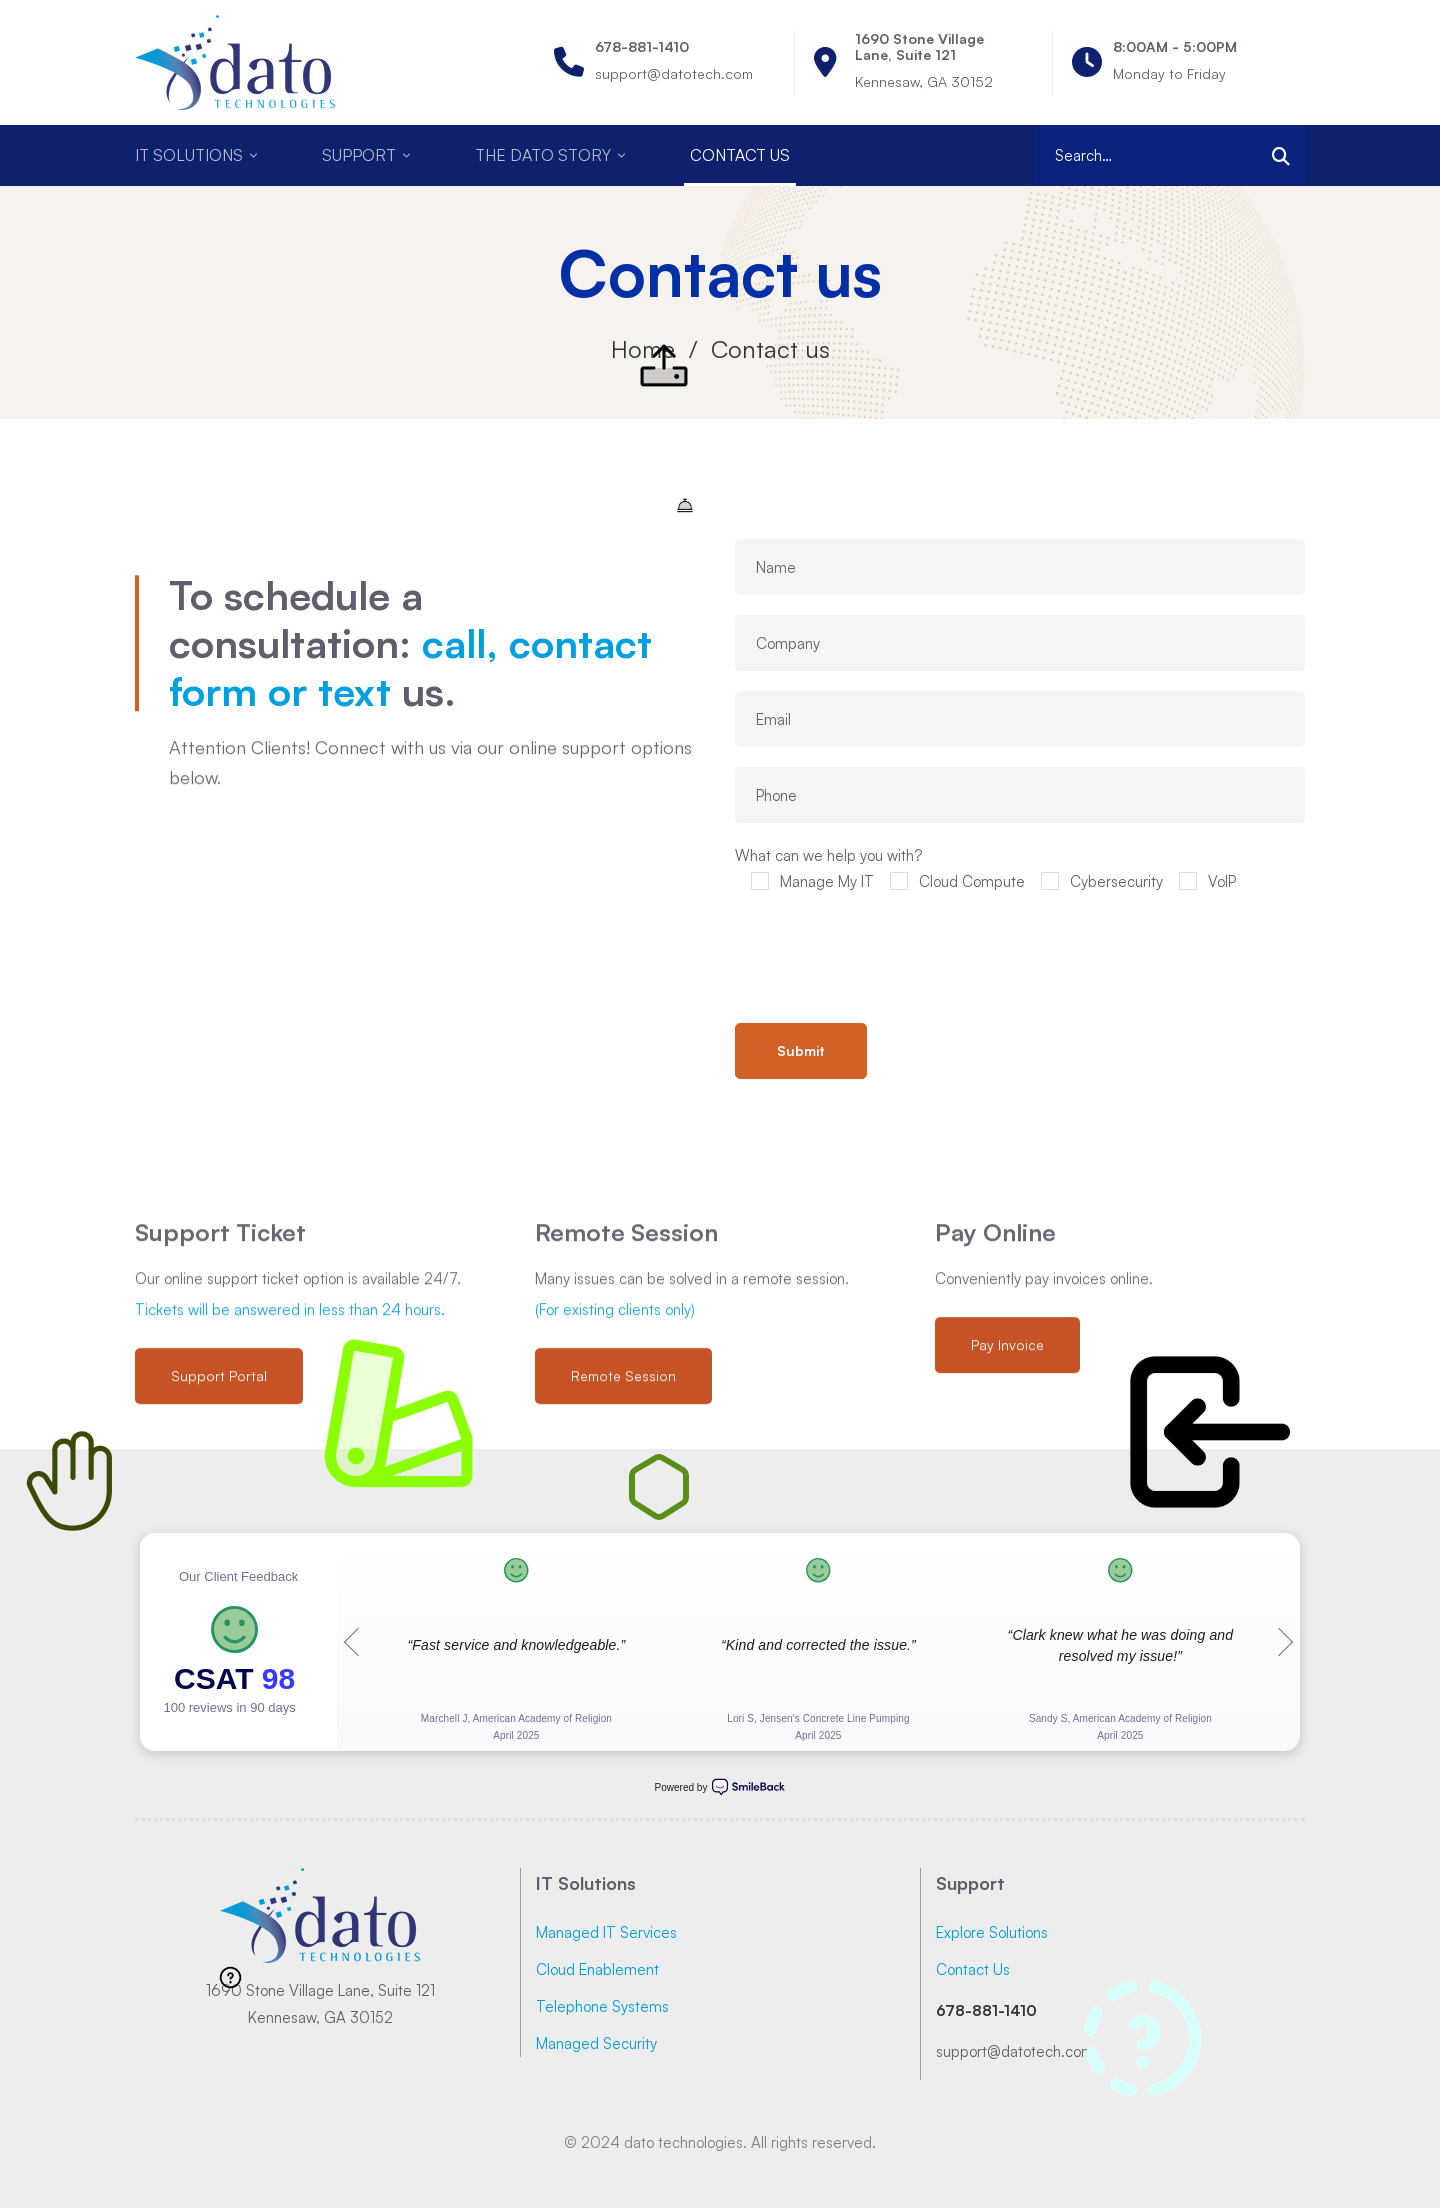  Describe the element at coordinates (1206, 1432) in the screenshot. I see `log in to your account` at that location.